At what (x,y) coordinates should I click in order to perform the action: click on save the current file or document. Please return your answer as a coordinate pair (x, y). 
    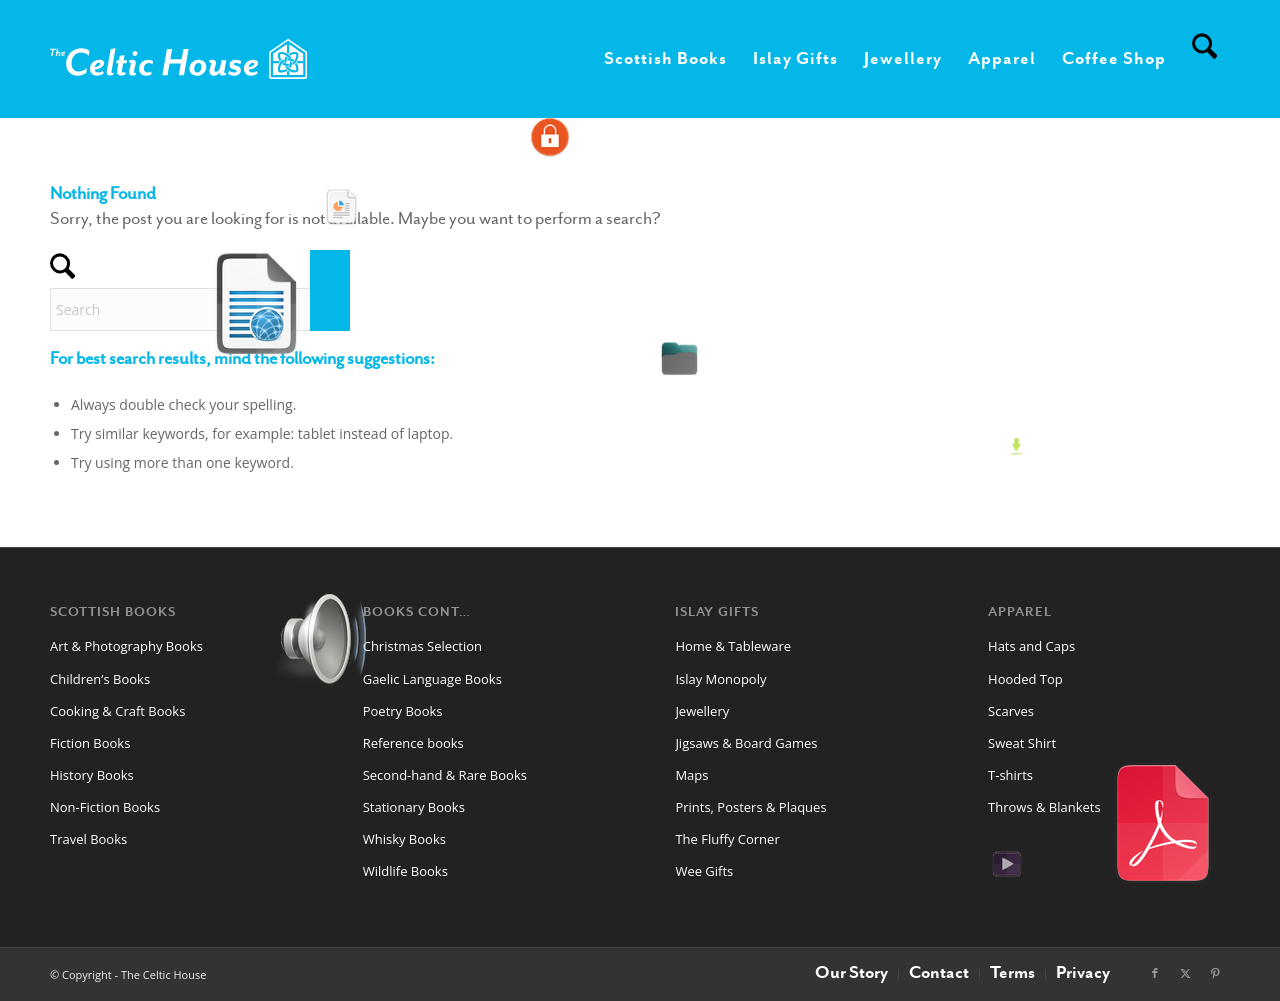
    Looking at the image, I should click on (1016, 445).